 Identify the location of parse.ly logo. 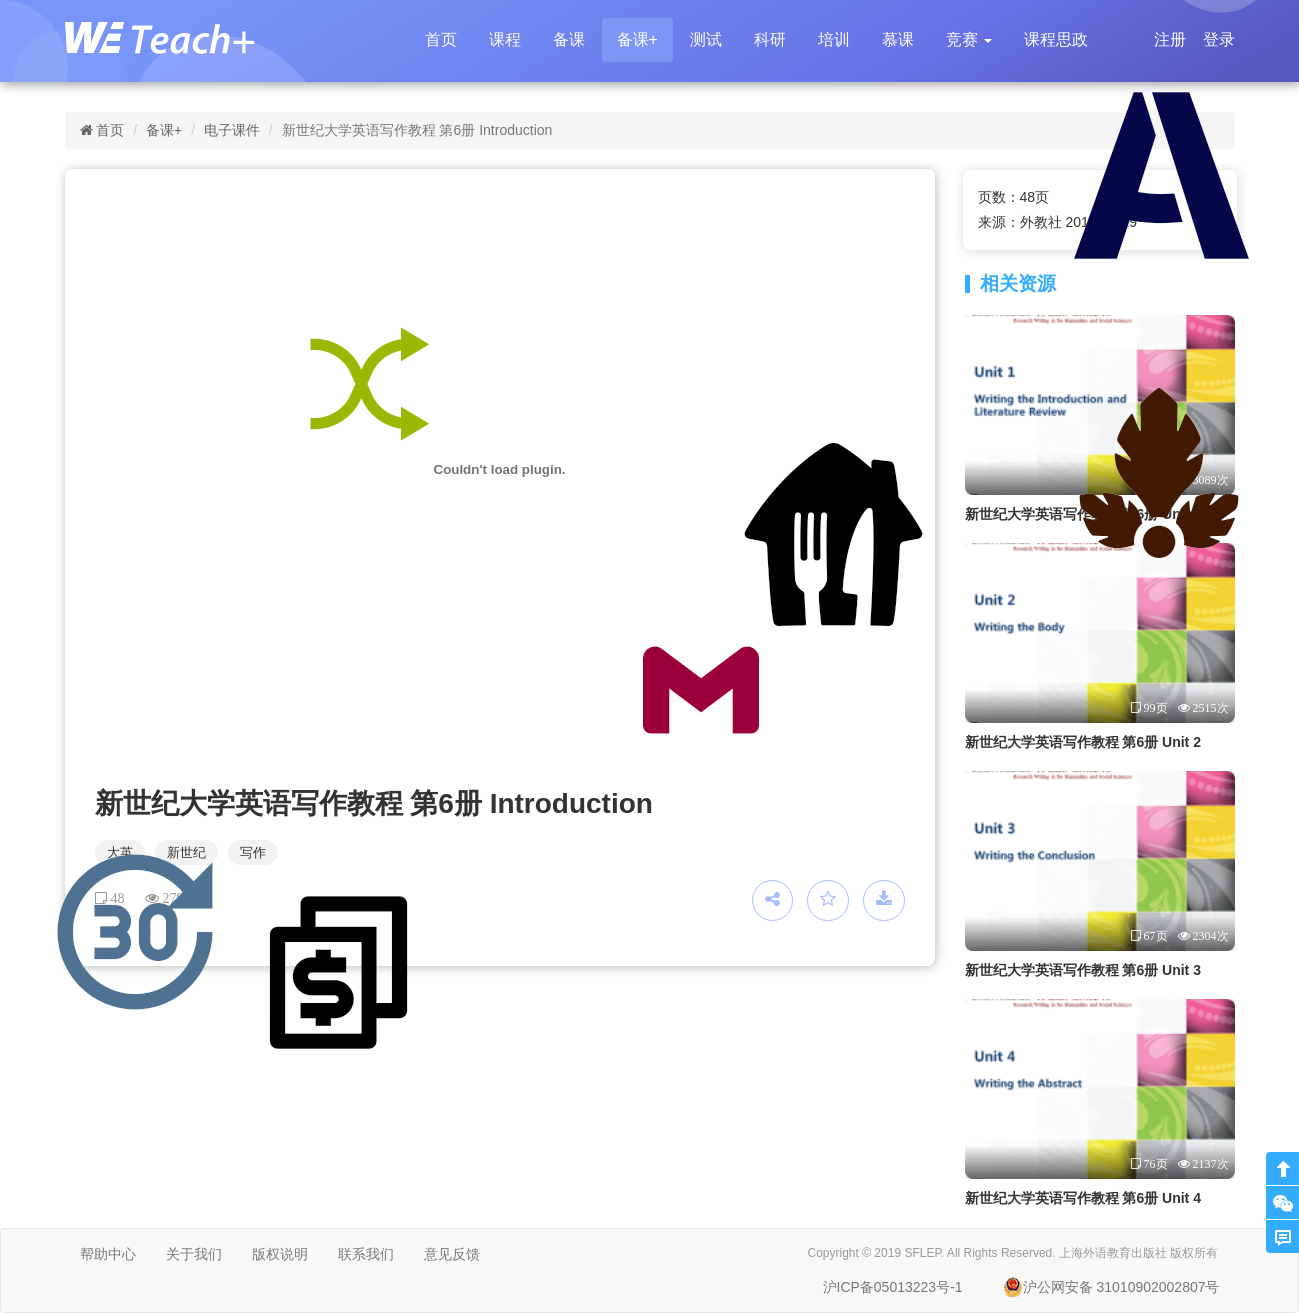
(1159, 473).